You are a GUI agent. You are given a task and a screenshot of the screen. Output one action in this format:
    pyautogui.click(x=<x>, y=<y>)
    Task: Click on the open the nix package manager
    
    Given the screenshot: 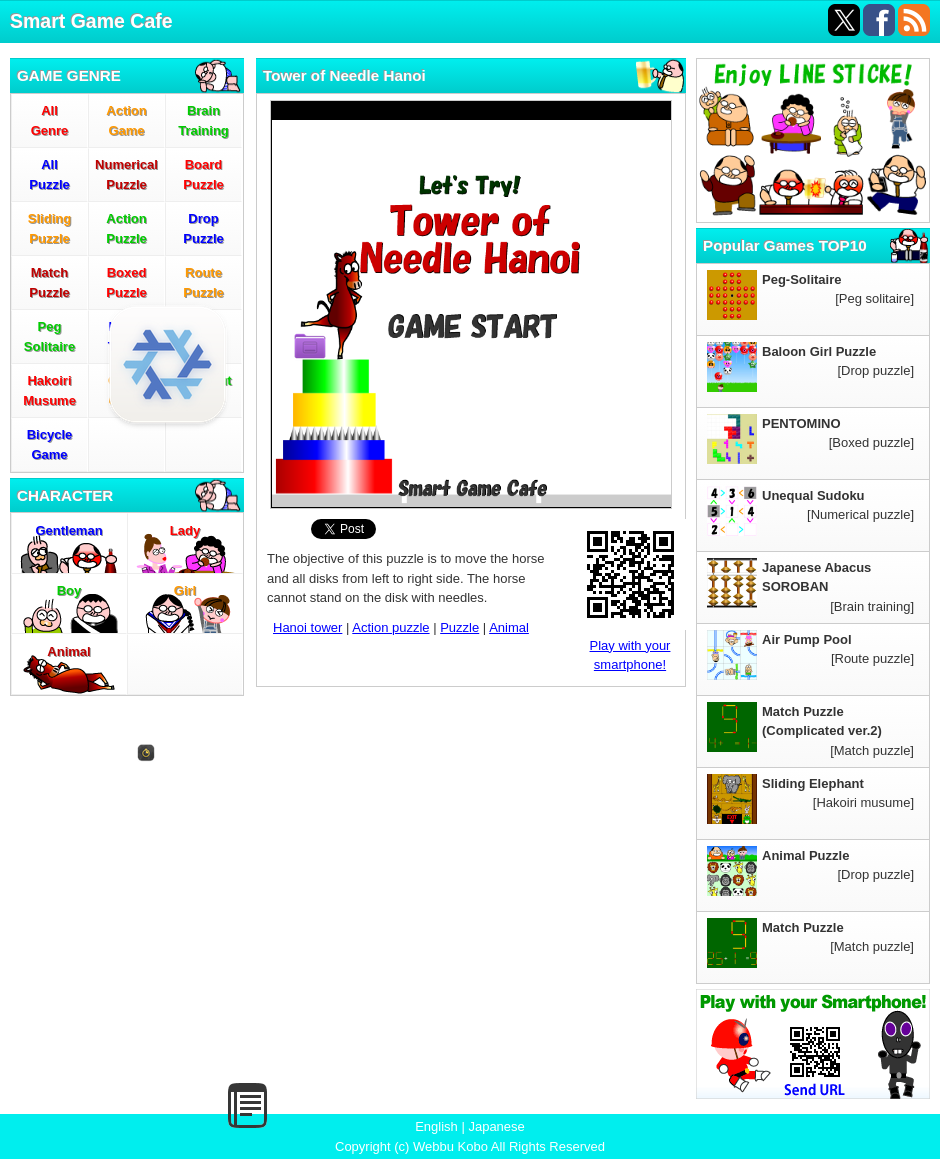 What is the action you would take?
    pyautogui.click(x=167, y=364)
    